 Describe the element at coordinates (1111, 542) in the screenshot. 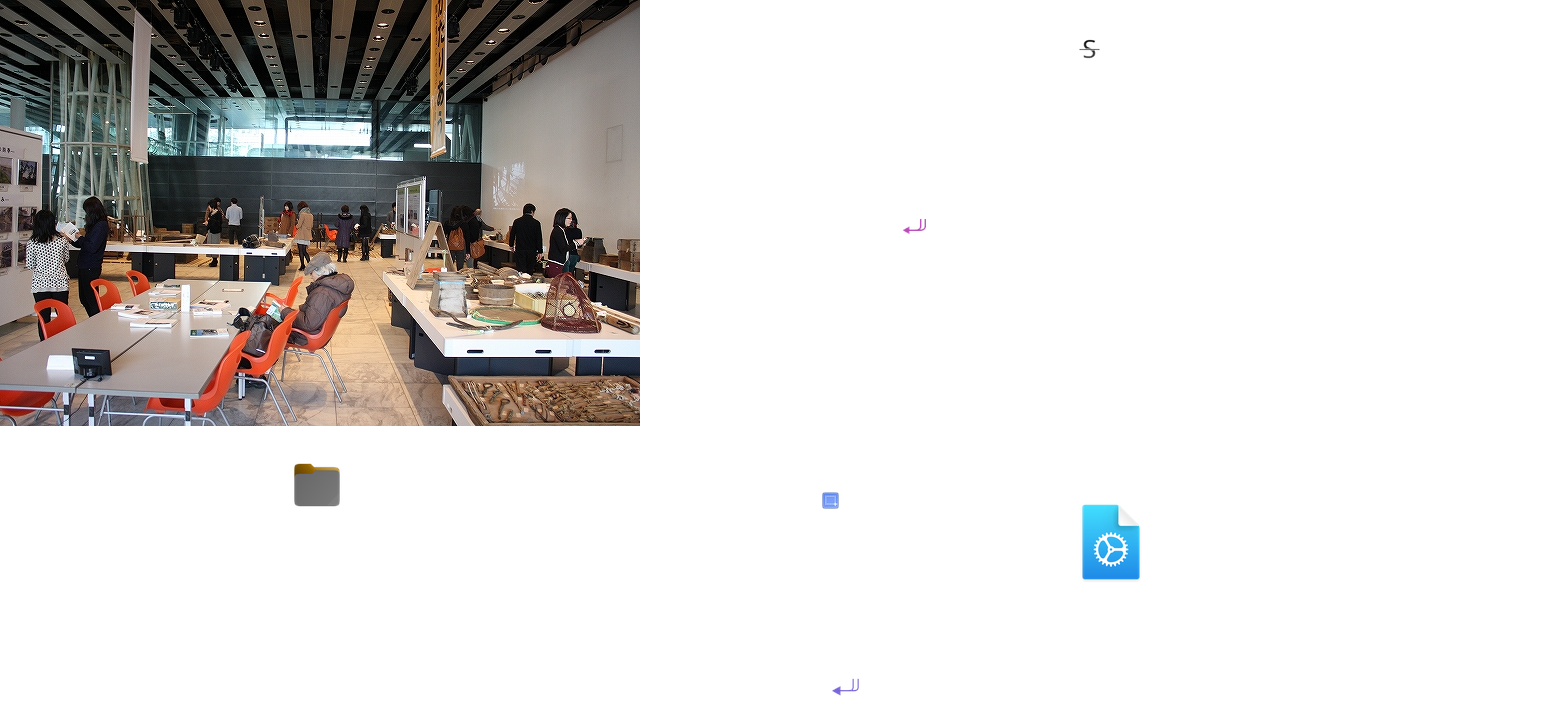

I see `an AppImage application package file` at that location.